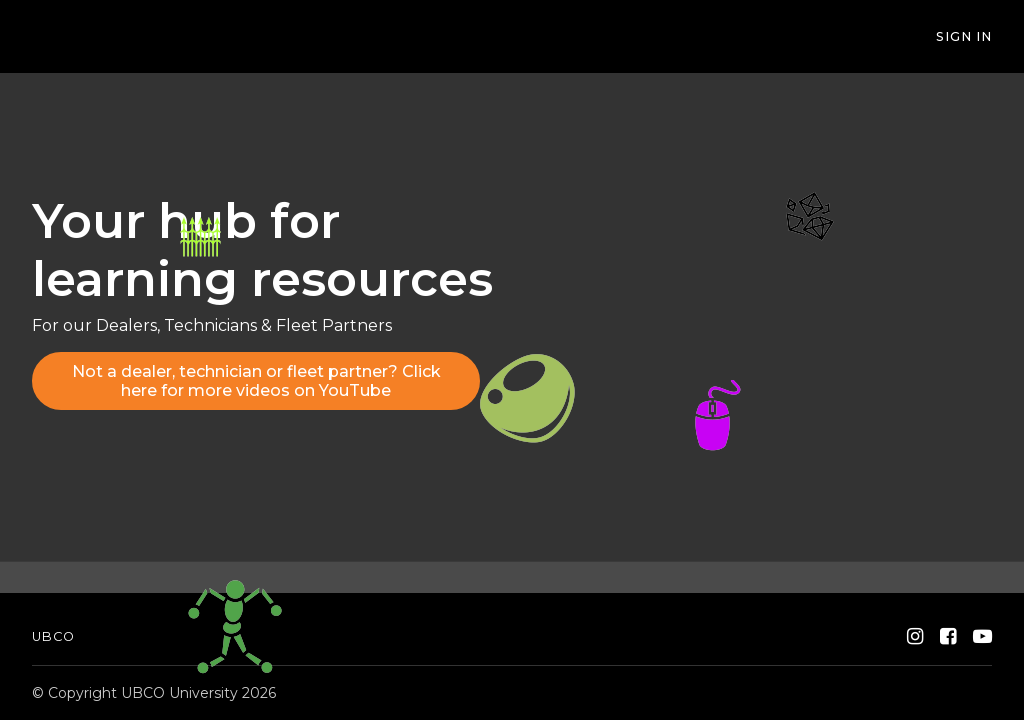 This screenshot has height=720, width=1024. What do you see at coordinates (810, 216) in the screenshot?
I see `view your gem balance or currency` at bounding box center [810, 216].